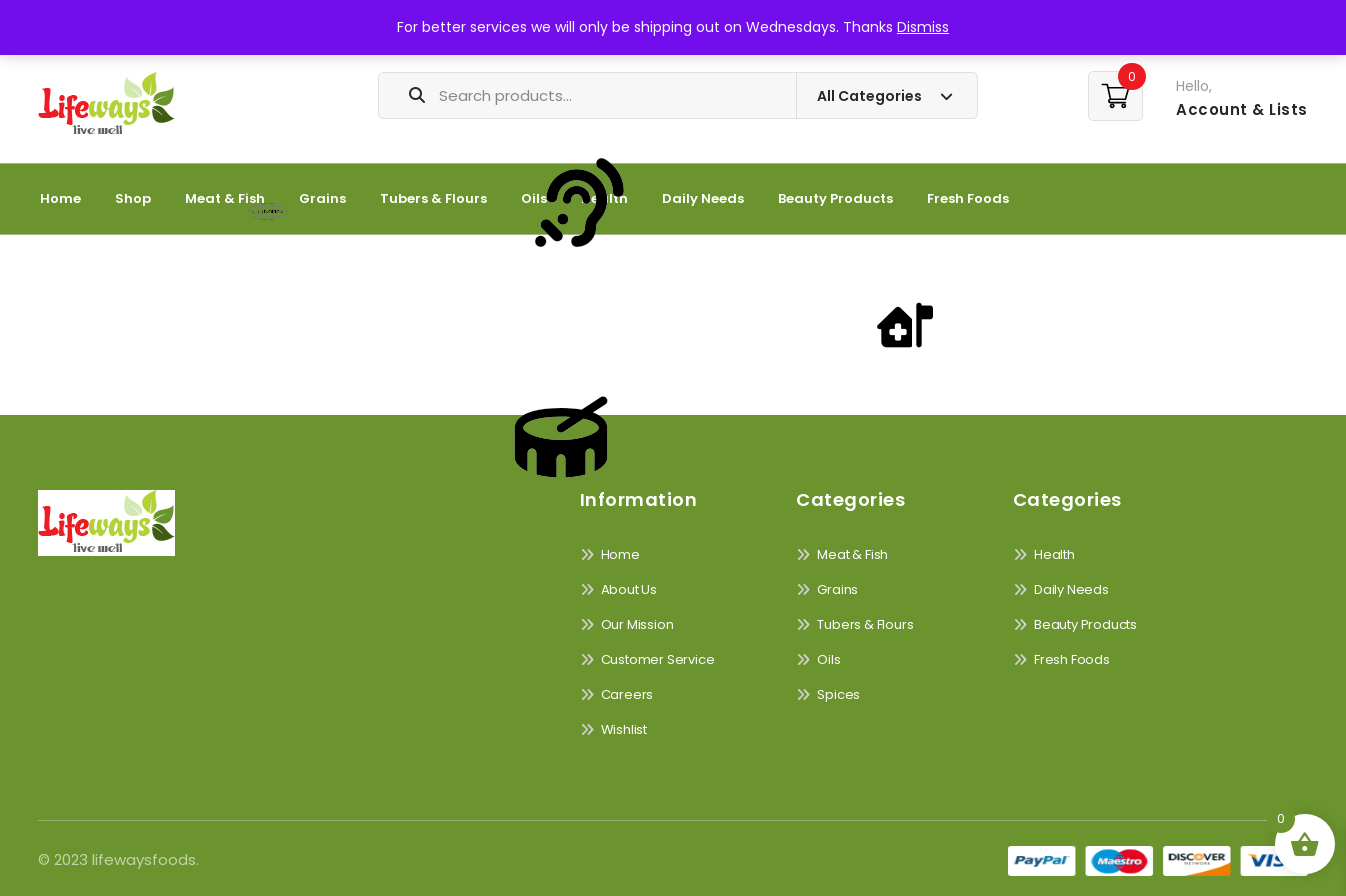  I want to click on lumon industries brand logo, so click(267, 211).